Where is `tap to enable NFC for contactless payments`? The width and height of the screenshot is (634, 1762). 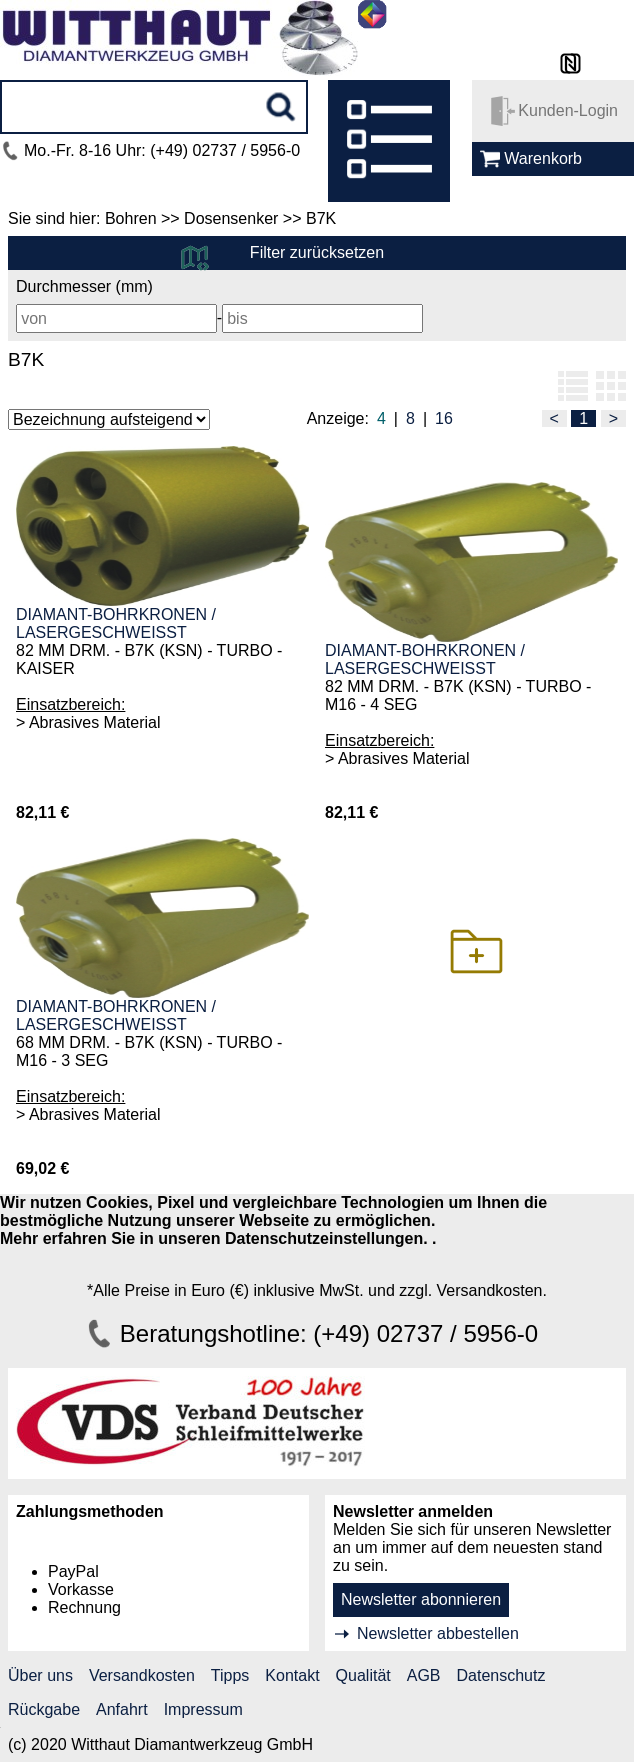 tap to enable NFC for contactless payments is located at coordinates (570, 63).